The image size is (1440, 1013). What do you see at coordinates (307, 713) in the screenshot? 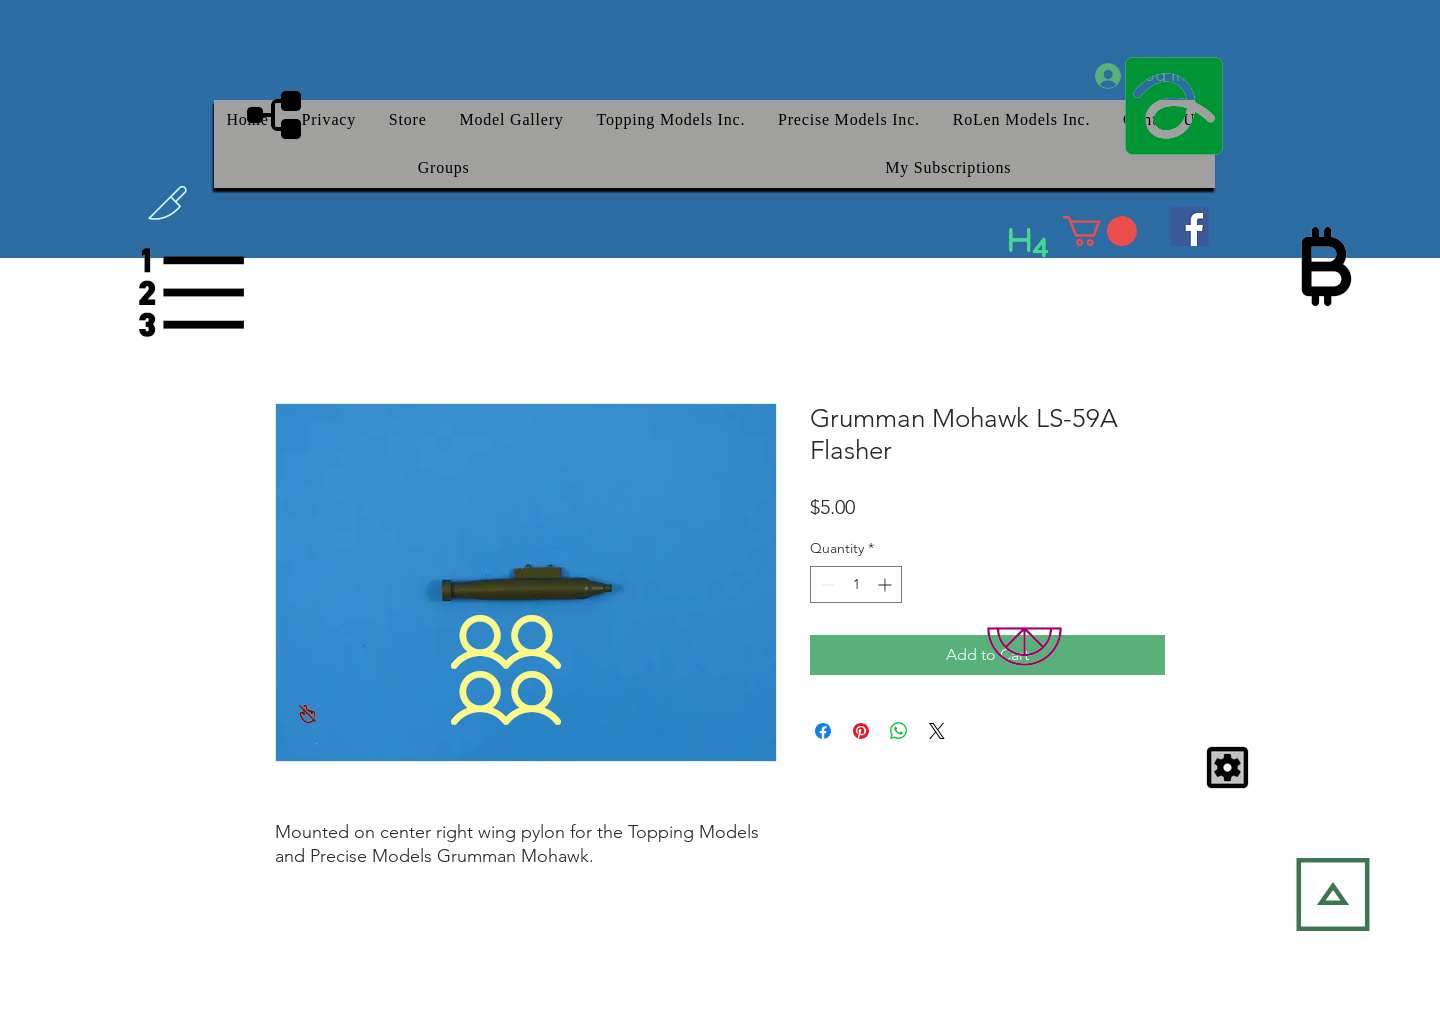
I see `touch interaction disabled` at bounding box center [307, 713].